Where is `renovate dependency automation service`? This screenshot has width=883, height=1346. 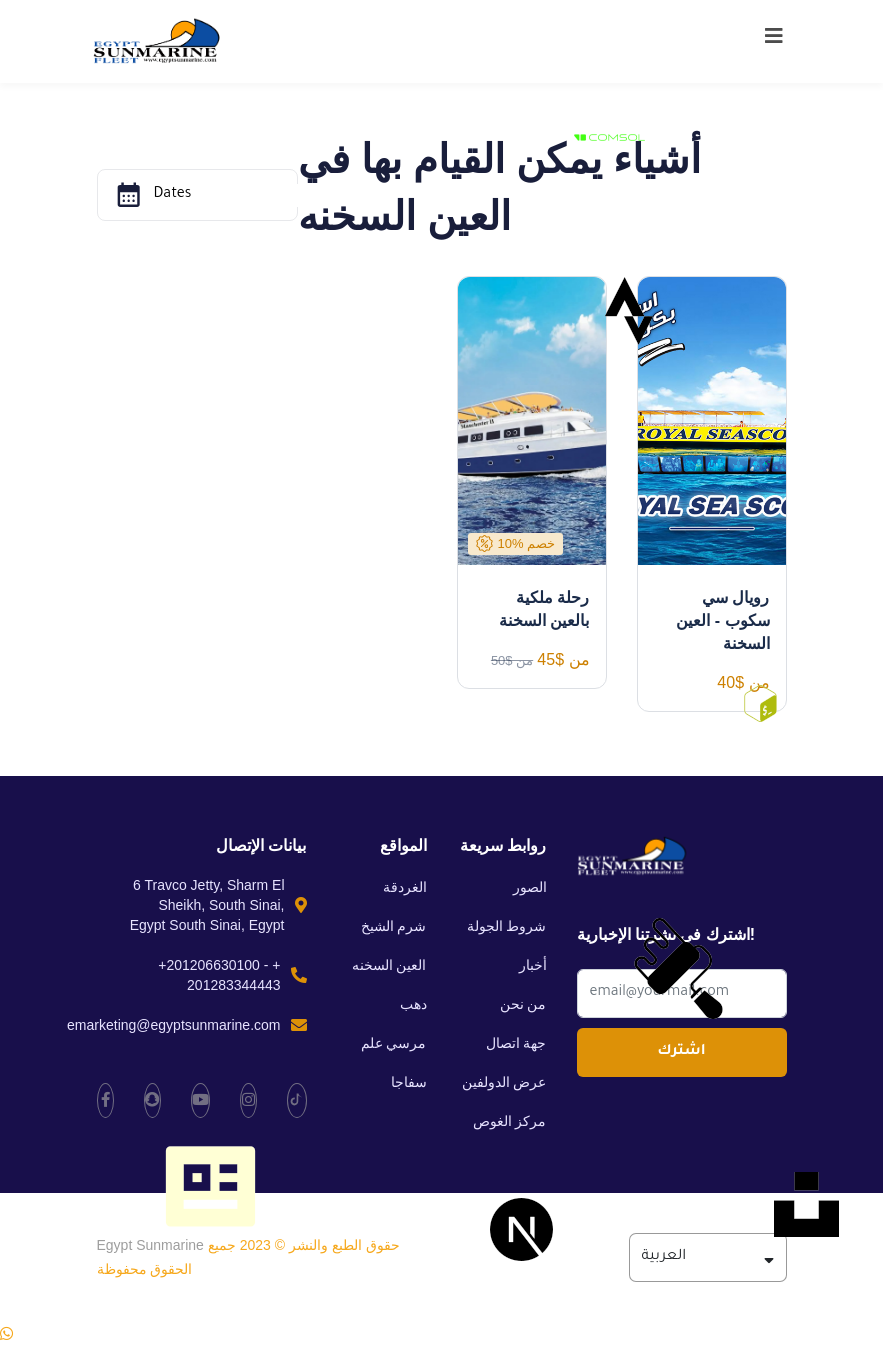
renovate dependency automation service is located at coordinates (678, 968).